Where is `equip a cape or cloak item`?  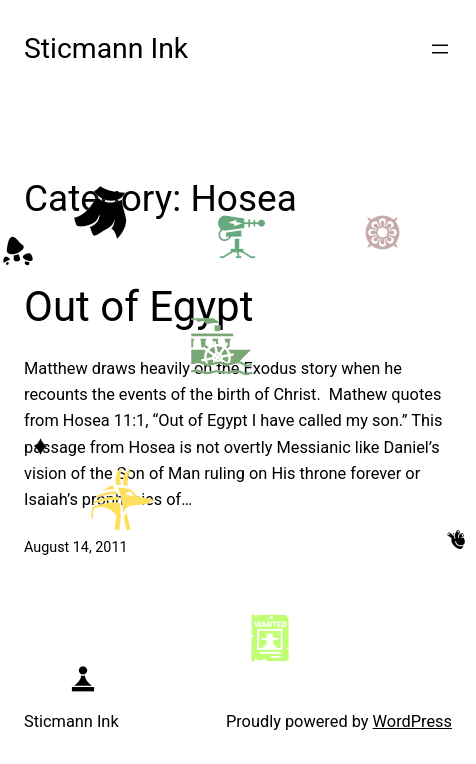 equip a cape or cloak item is located at coordinates (100, 213).